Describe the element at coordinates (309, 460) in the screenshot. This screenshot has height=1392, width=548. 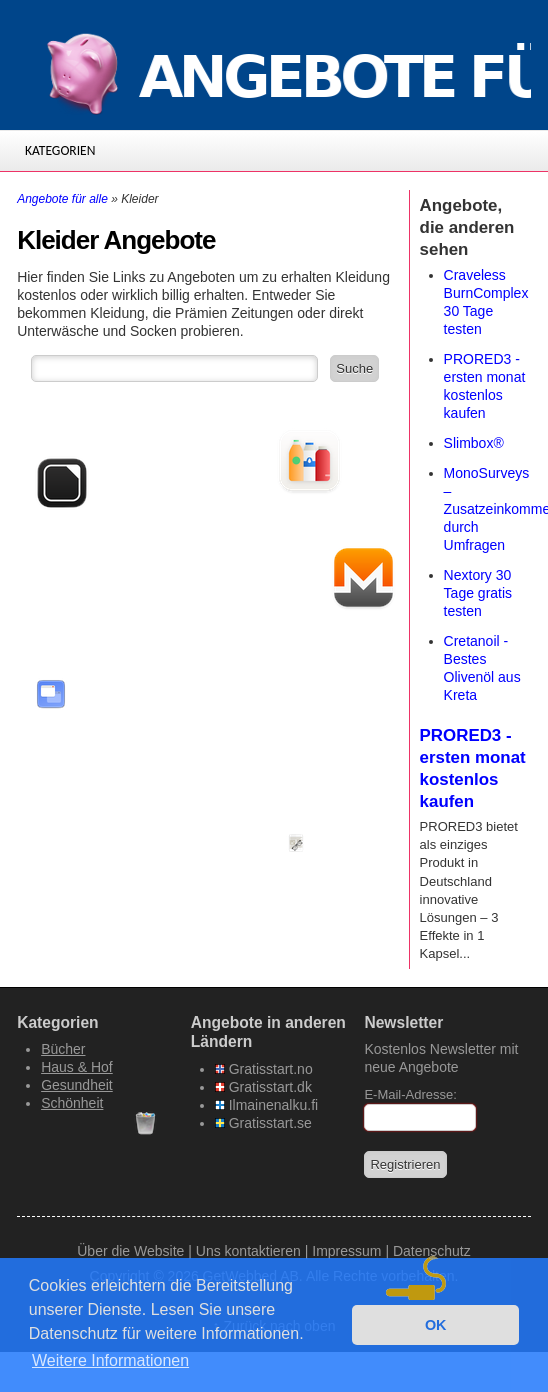
I see `open Bottles app to run Windows software` at that location.